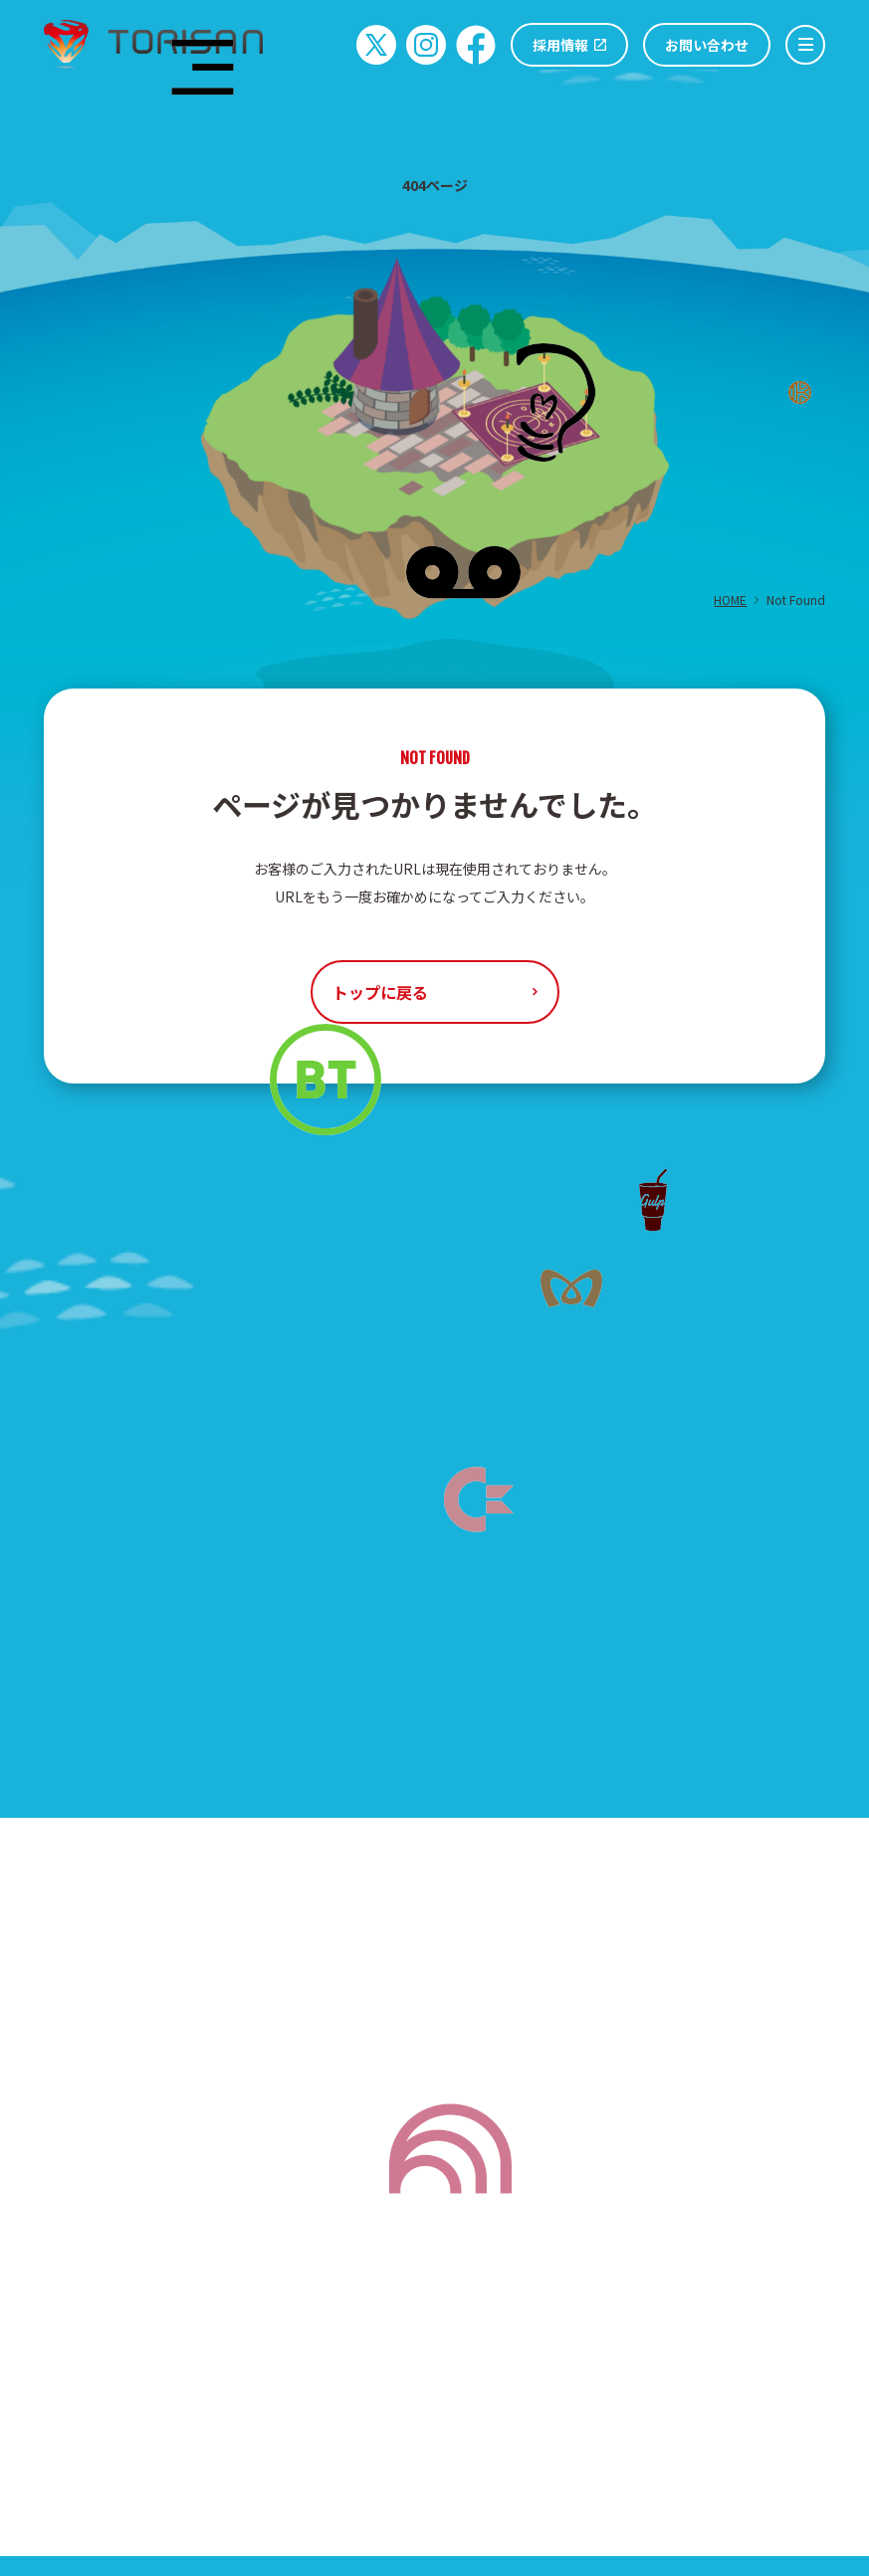 The width and height of the screenshot is (869, 2576). I want to click on BT (British Telecom) company logo, so click(326, 1080).